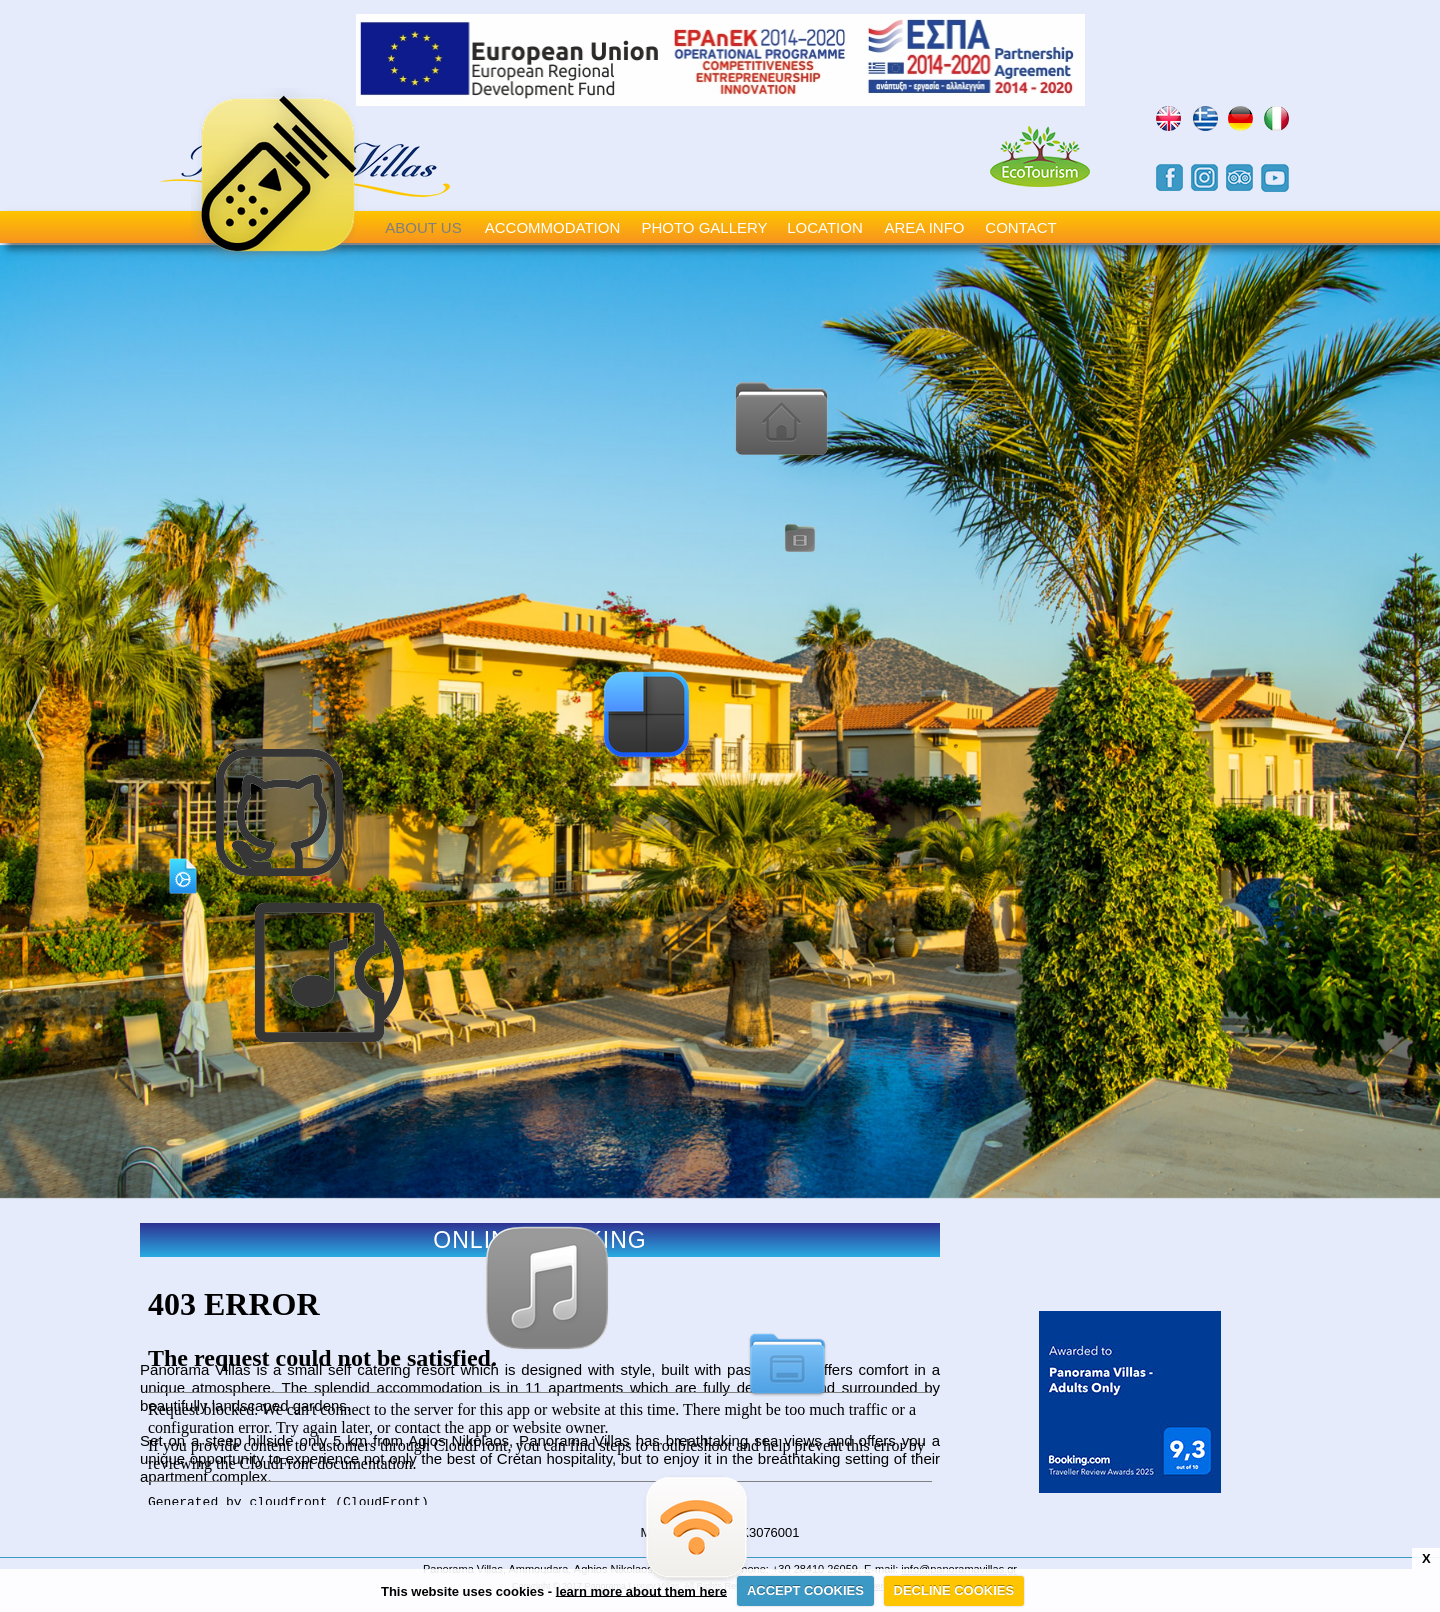 This screenshot has width=1440, height=1612. What do you see at coordinates (800, 538) in the screenshot?
I see `open your videos folder` at bounding box center [800, 538].